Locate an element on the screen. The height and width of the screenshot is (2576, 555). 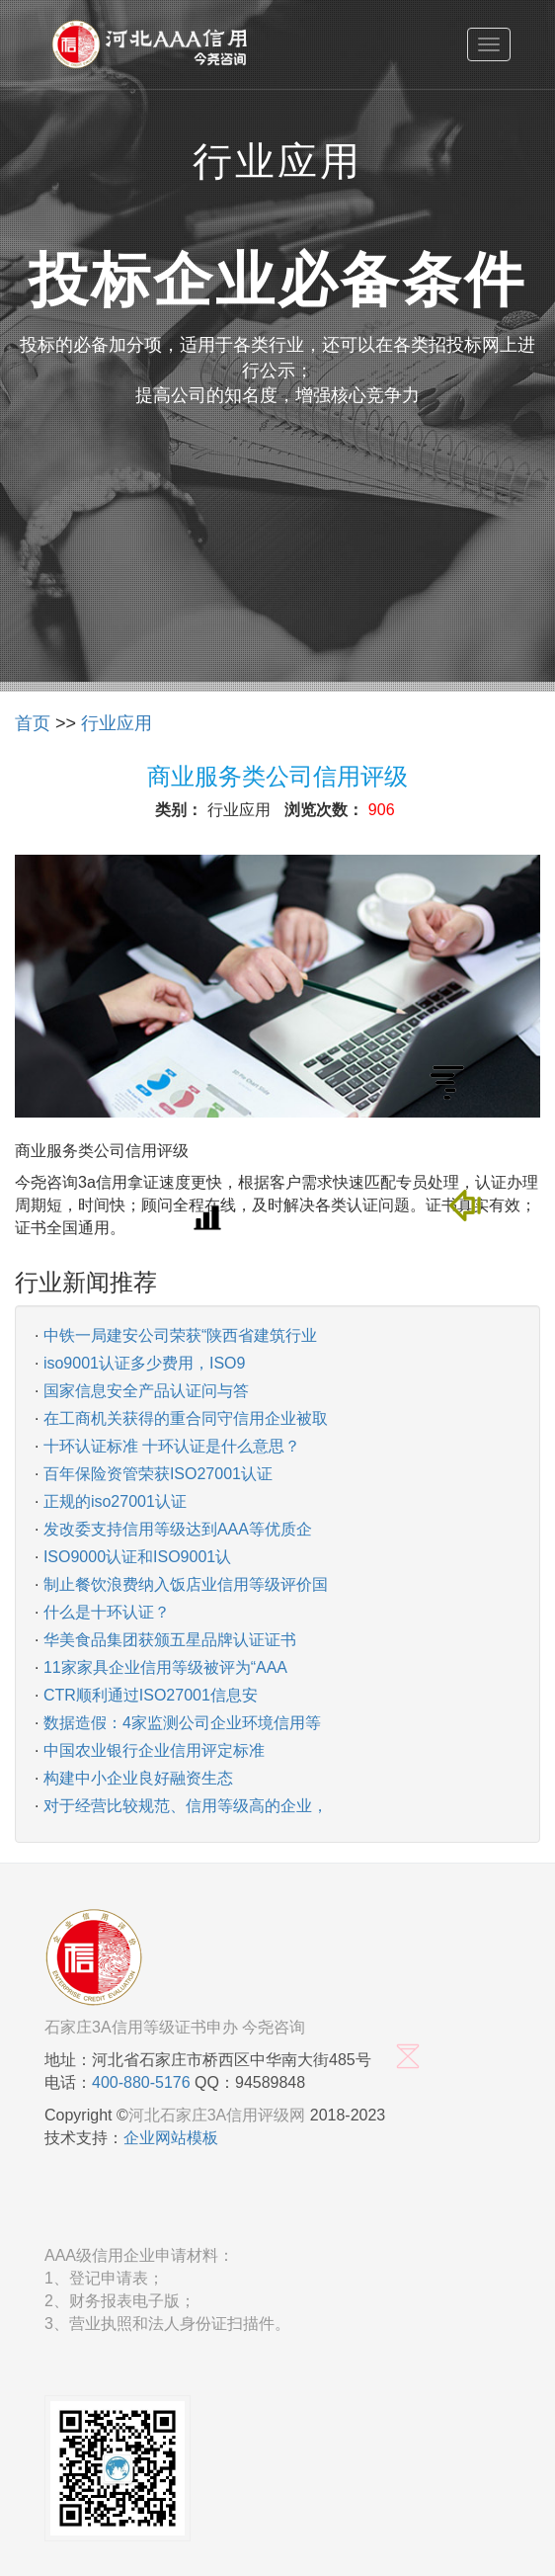
go back to the previous screen is located at coordinates (466, 1205).